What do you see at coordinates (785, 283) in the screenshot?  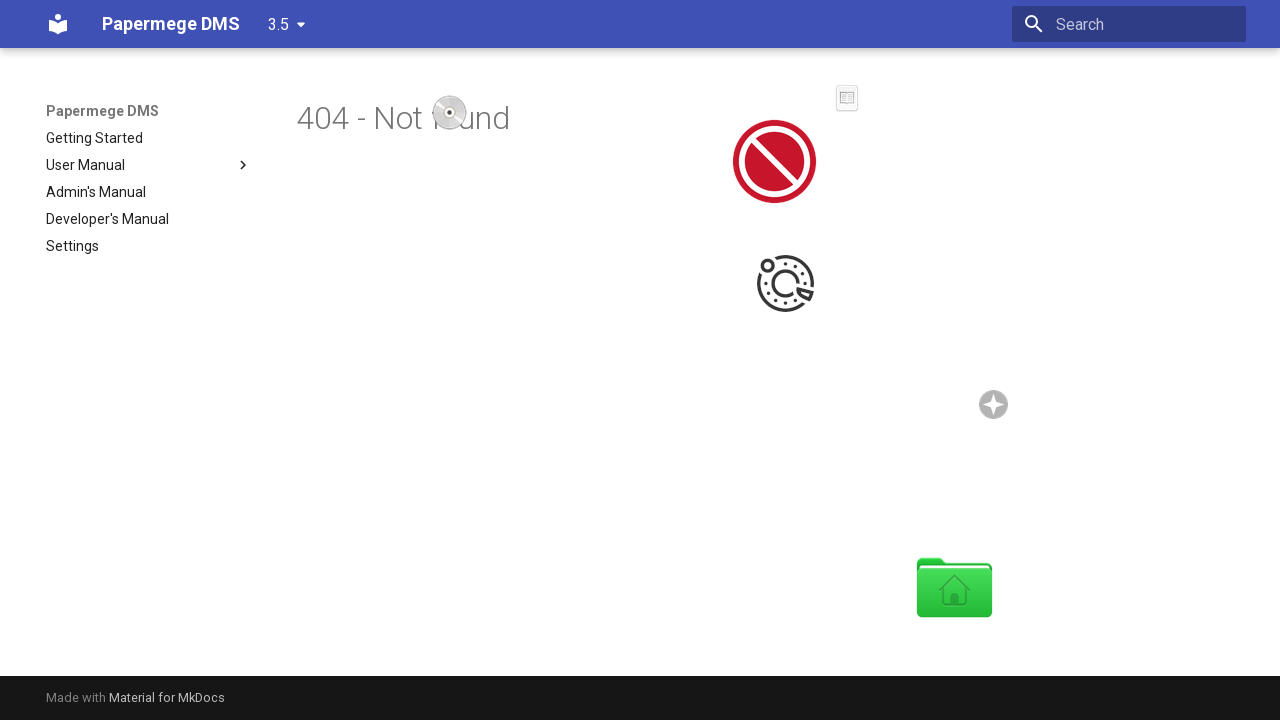 I see `open revolt chat application` at bounding box center [785, 283].